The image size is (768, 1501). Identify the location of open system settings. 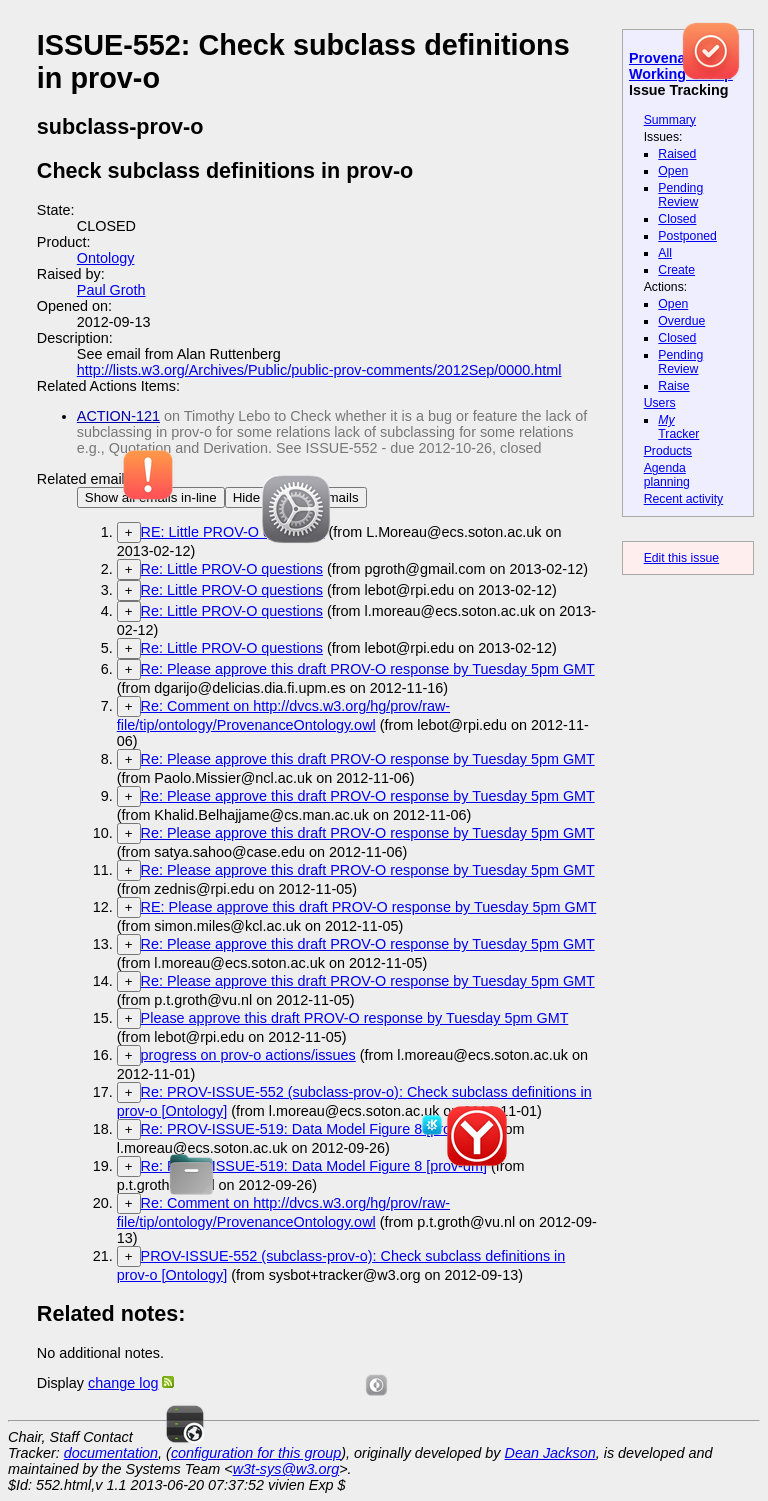
(296, 509).